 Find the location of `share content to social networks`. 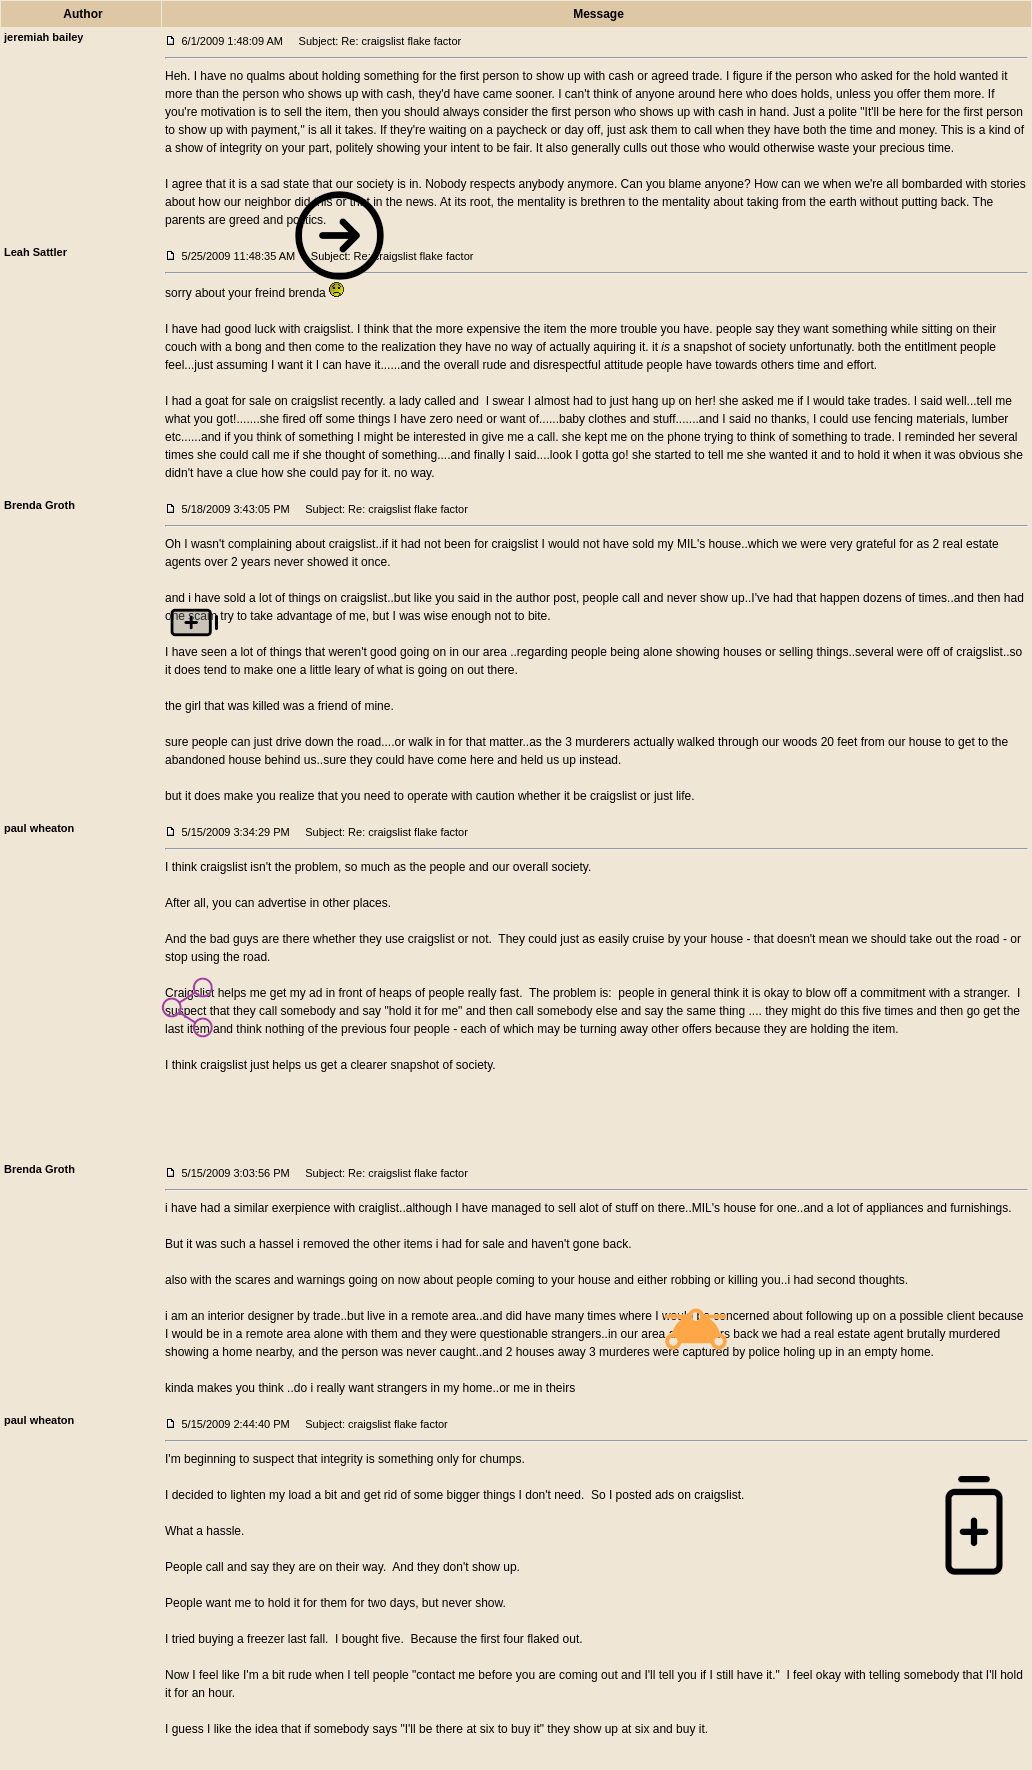

share content to social networks is located at coordinates (189, 1007).